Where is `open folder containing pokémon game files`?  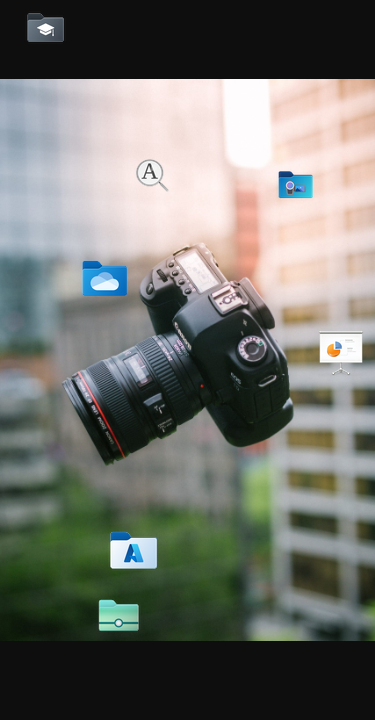 open folder containing pokémon game files is located at coordinates (118, 616).